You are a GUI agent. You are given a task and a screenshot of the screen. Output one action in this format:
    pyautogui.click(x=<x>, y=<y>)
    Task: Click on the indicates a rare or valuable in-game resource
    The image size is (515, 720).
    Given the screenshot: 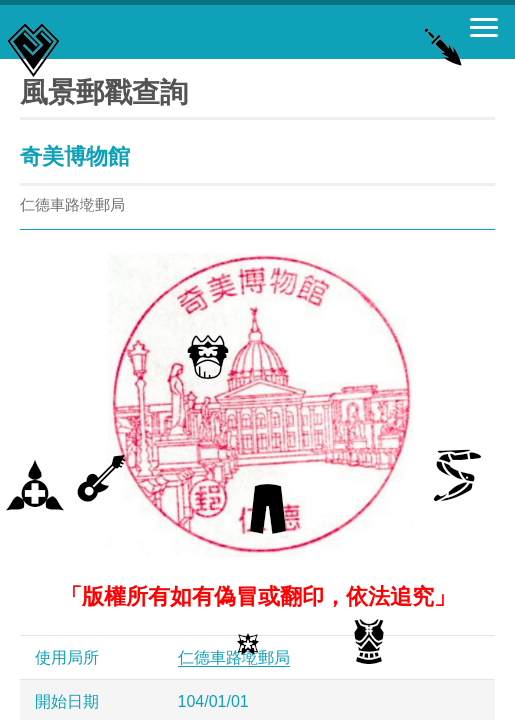 What is the action you would take?
    pyautogui.click(x=33, y=50)
    